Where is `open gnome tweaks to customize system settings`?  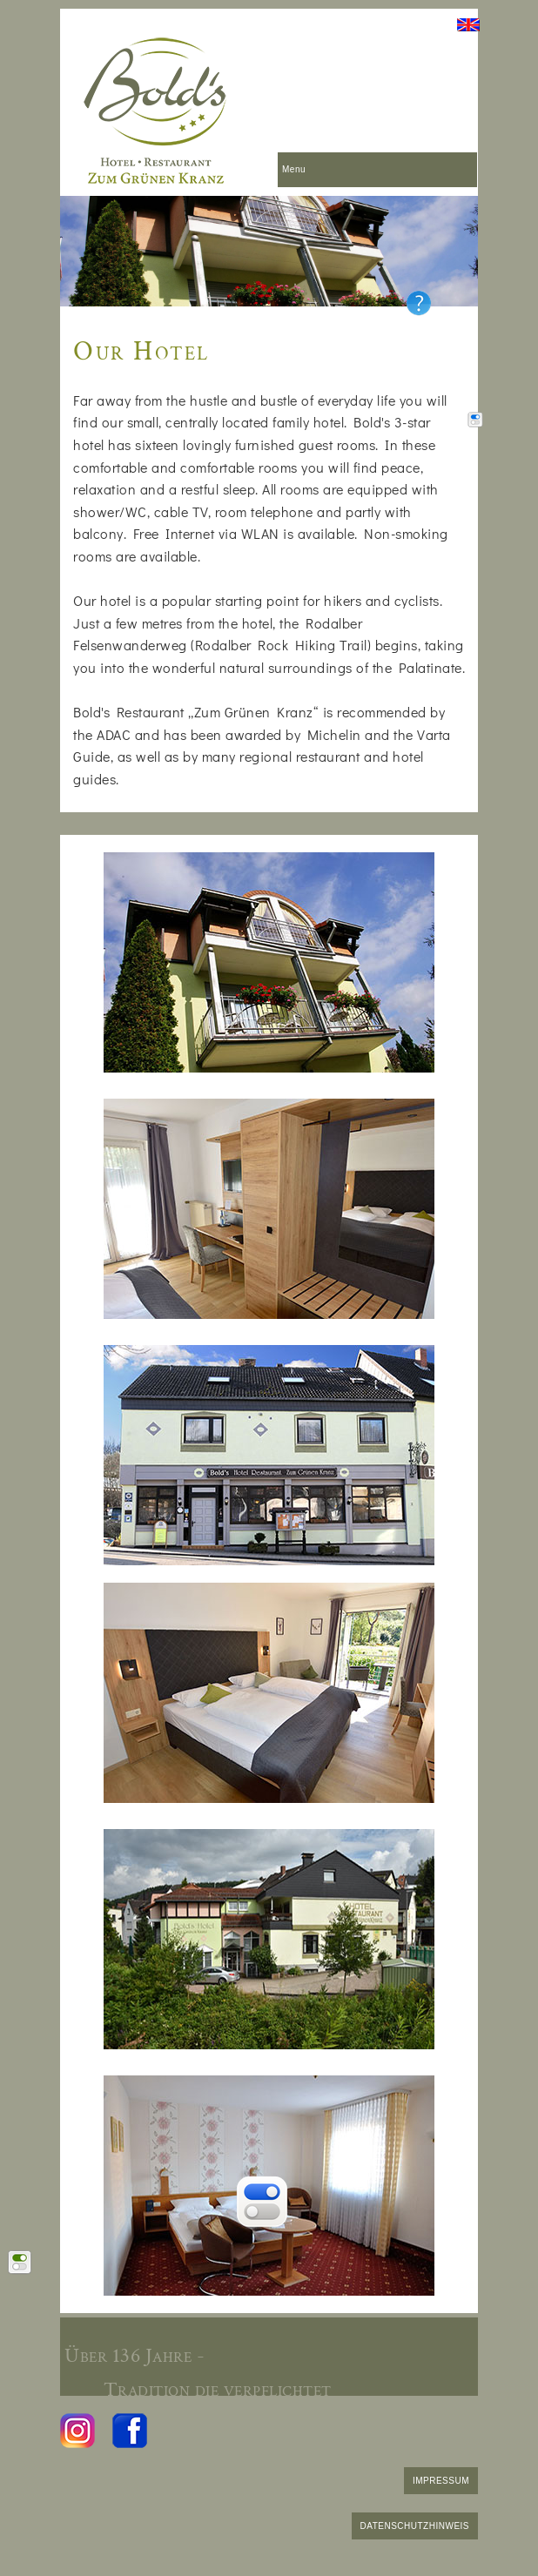
open gnome tweaks to customize system settings is located at coordinates (262, 2202).